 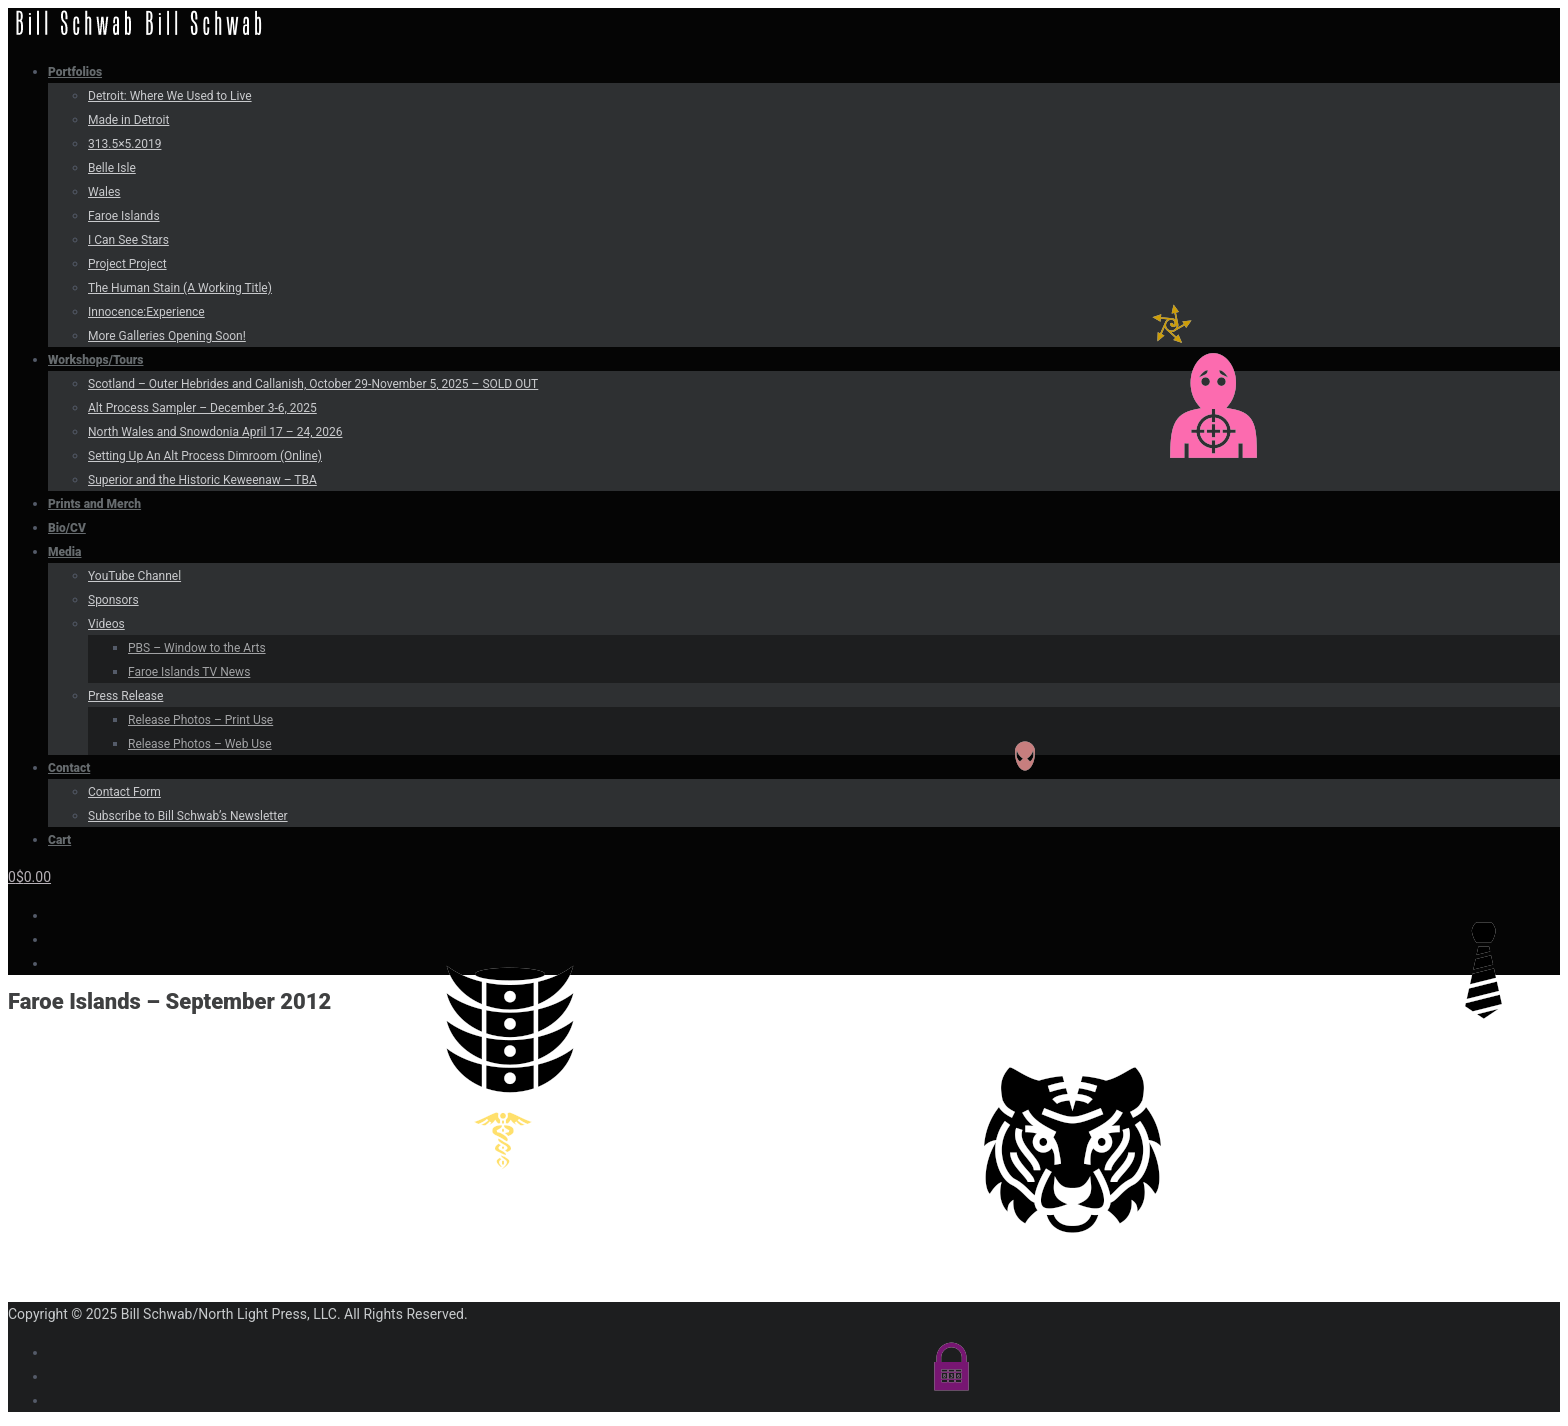 I want to click on set or manage a security passcode, so click(x=951, y=1366).